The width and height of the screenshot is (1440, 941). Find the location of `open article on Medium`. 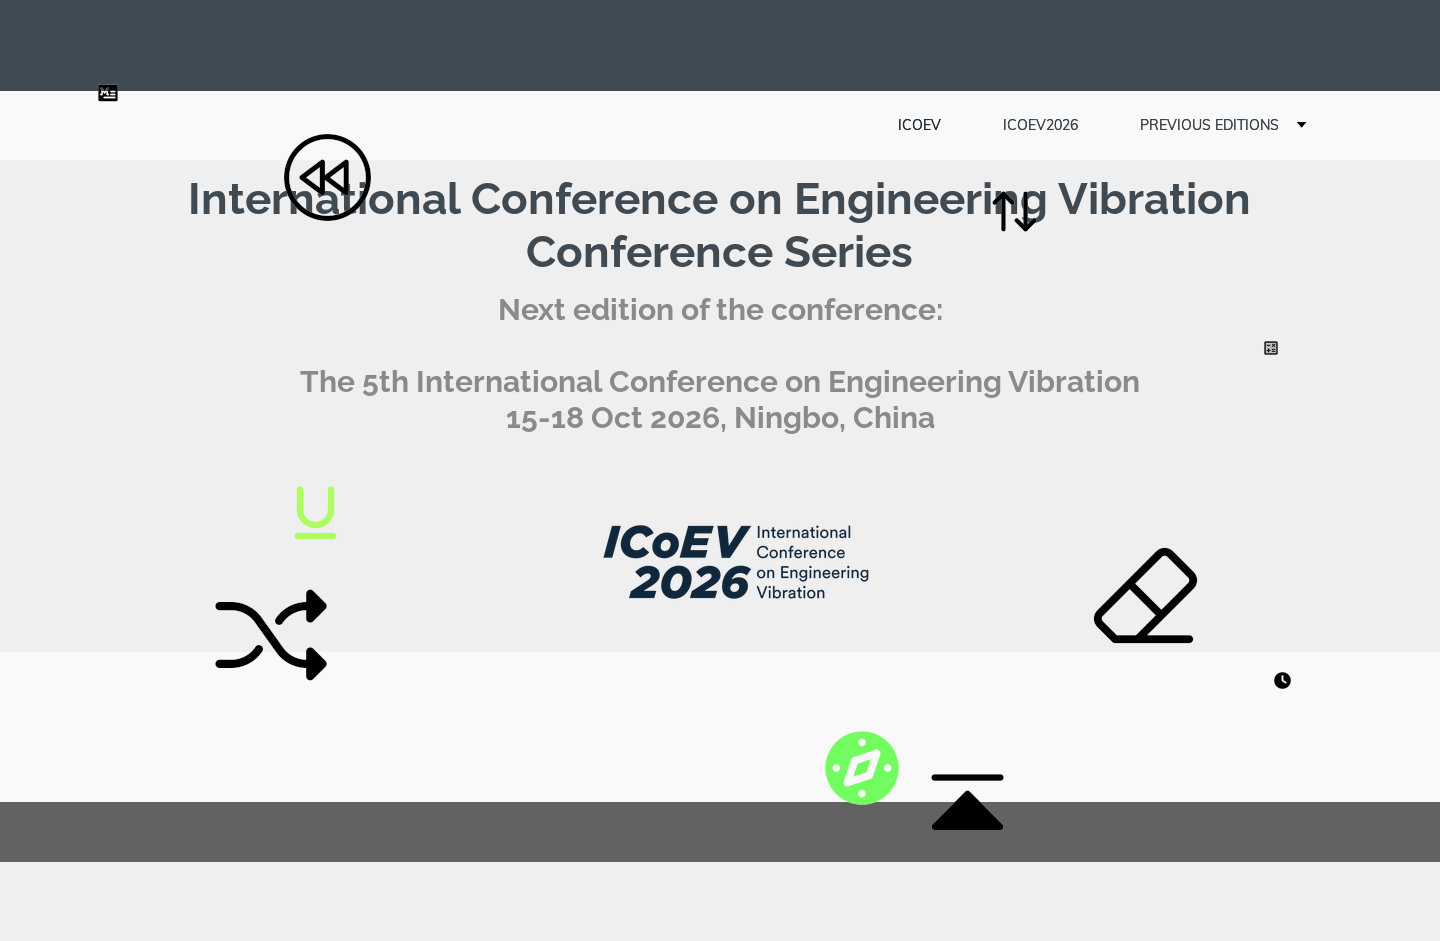

open article on Medium is located at coordinates (108, 93).